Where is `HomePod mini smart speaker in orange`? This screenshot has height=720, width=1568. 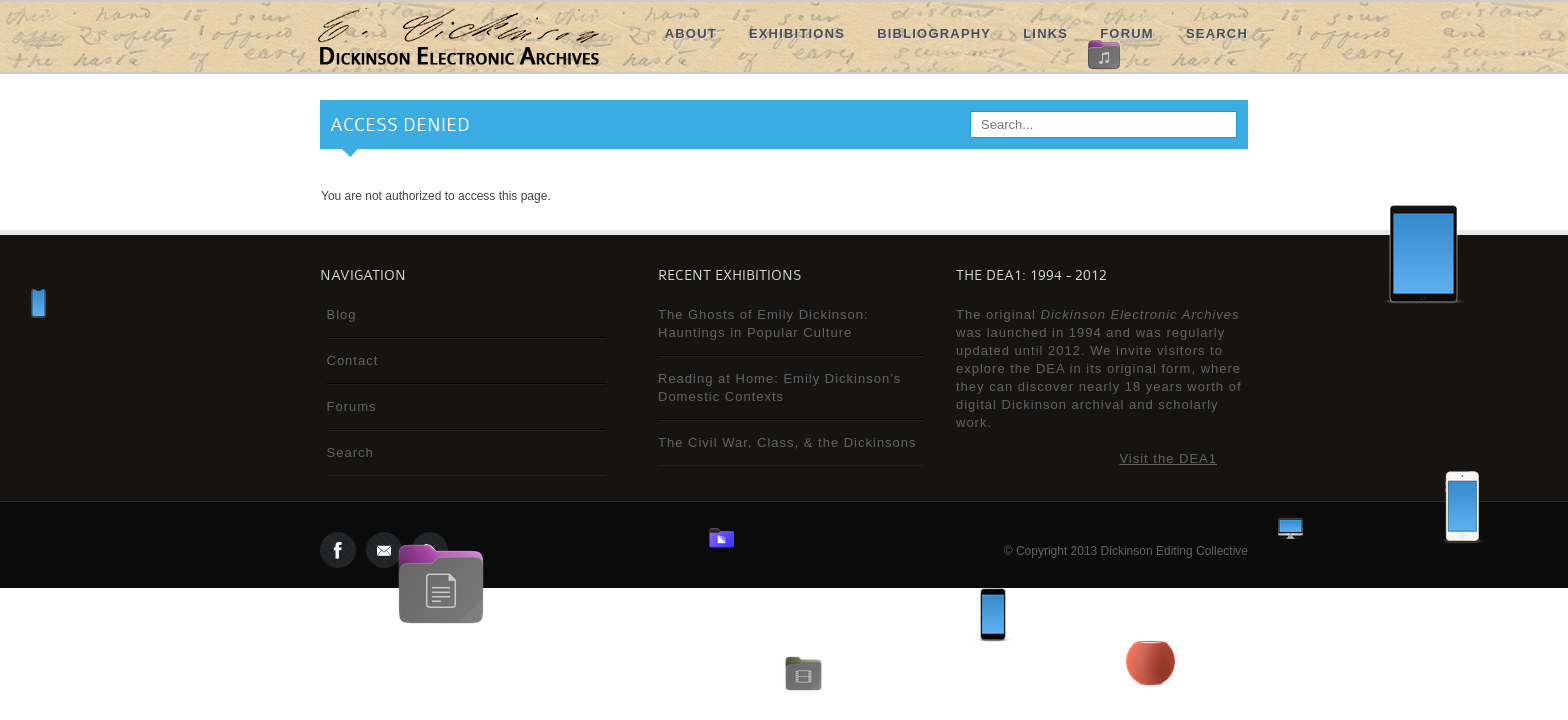 HomePod mini smart speaker in orange is located at coordinates (1150, 667).